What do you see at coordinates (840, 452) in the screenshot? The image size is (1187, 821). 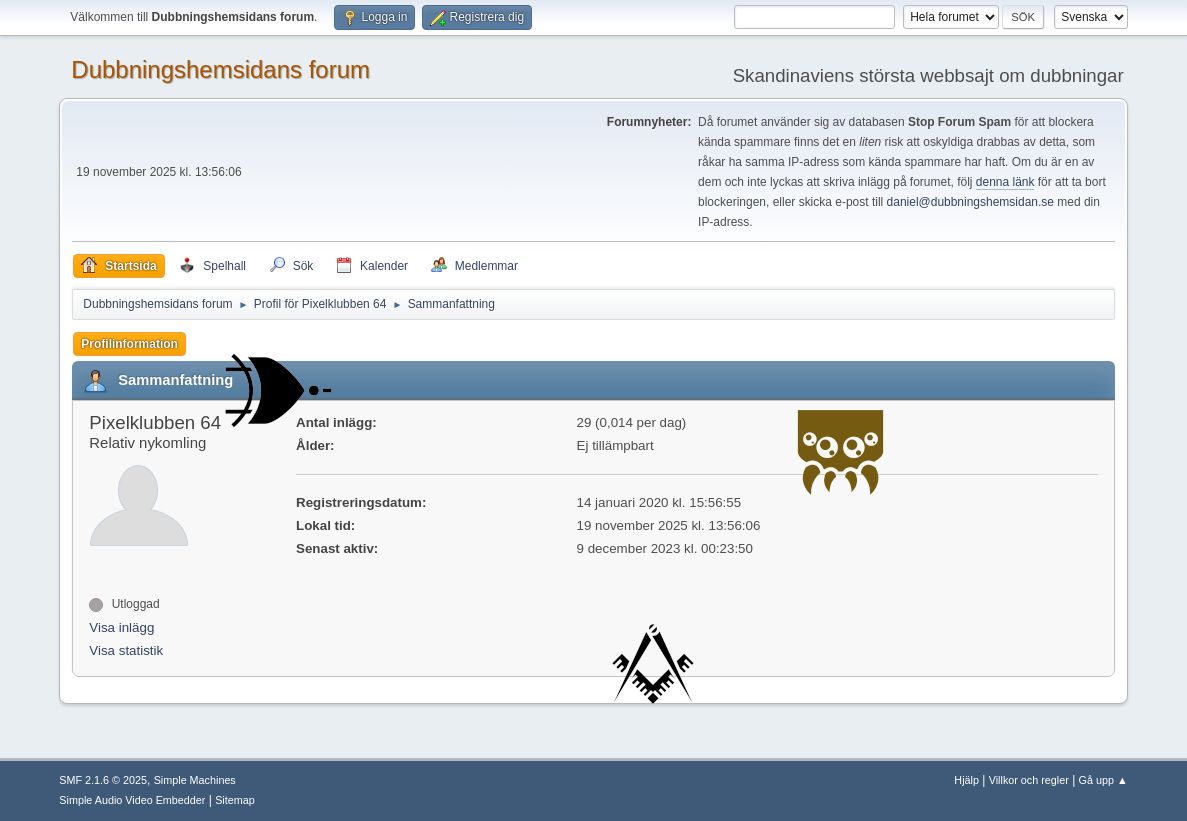 I see `spider or arachnid enemy character in a game` at bounding box center [840, 452].